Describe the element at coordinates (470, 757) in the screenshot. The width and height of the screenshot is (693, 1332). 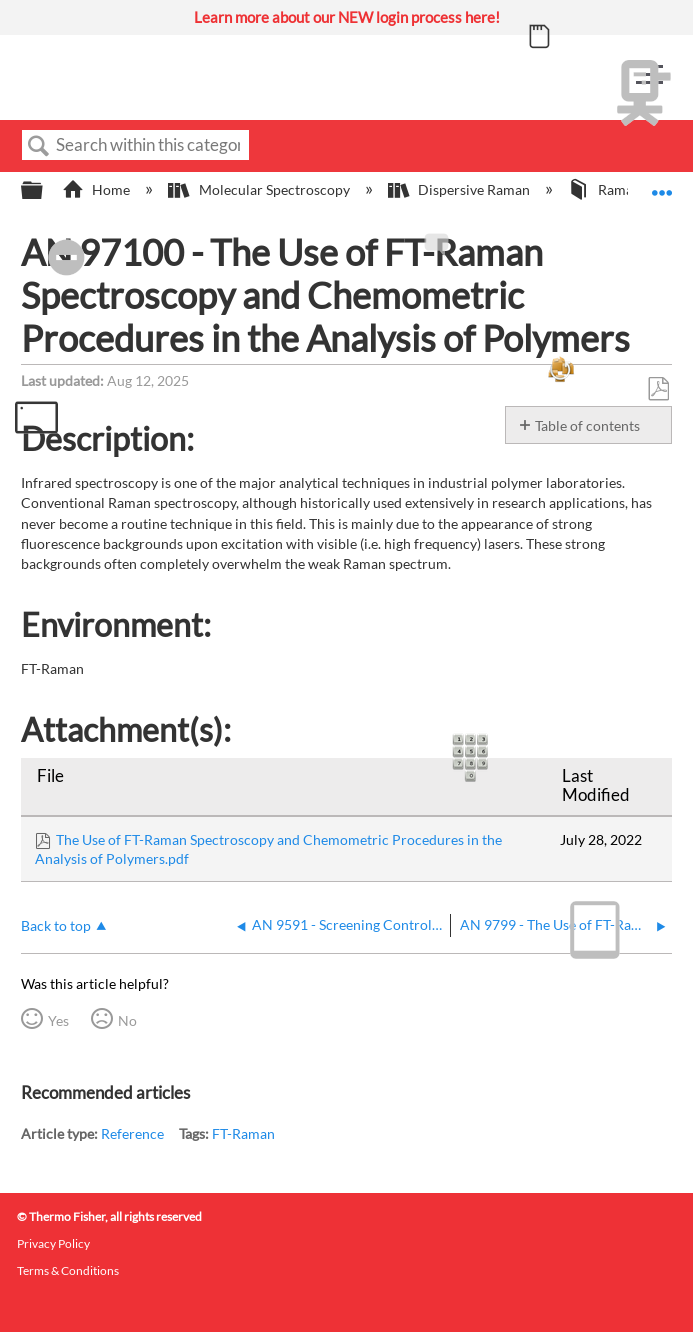
I see `open phone dialpad for entering numbers` at that location.